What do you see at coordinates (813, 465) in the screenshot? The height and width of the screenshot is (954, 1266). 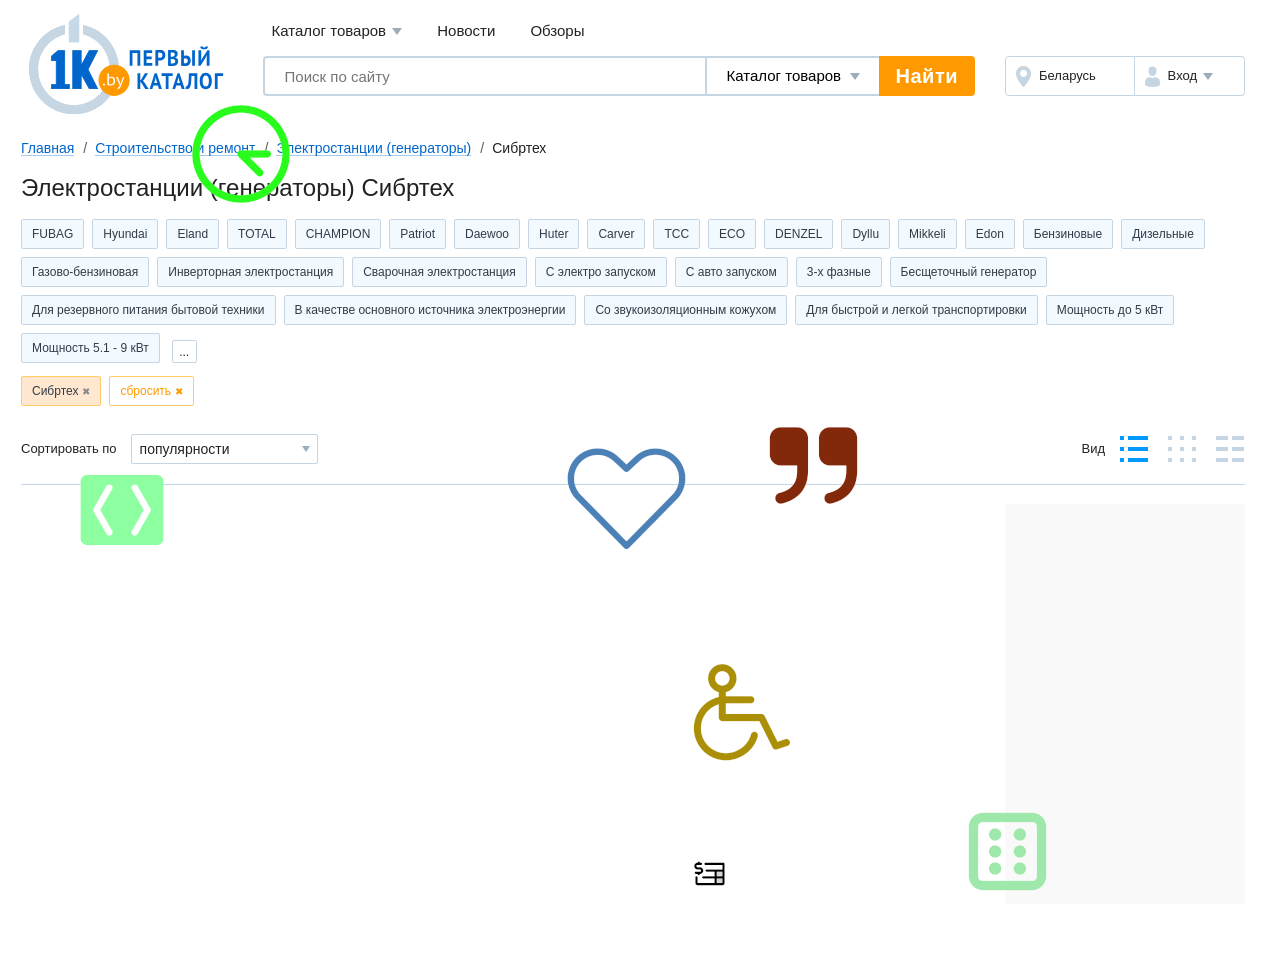 I see `insert a quotation or blockquote` at bounding box center [813, 465].